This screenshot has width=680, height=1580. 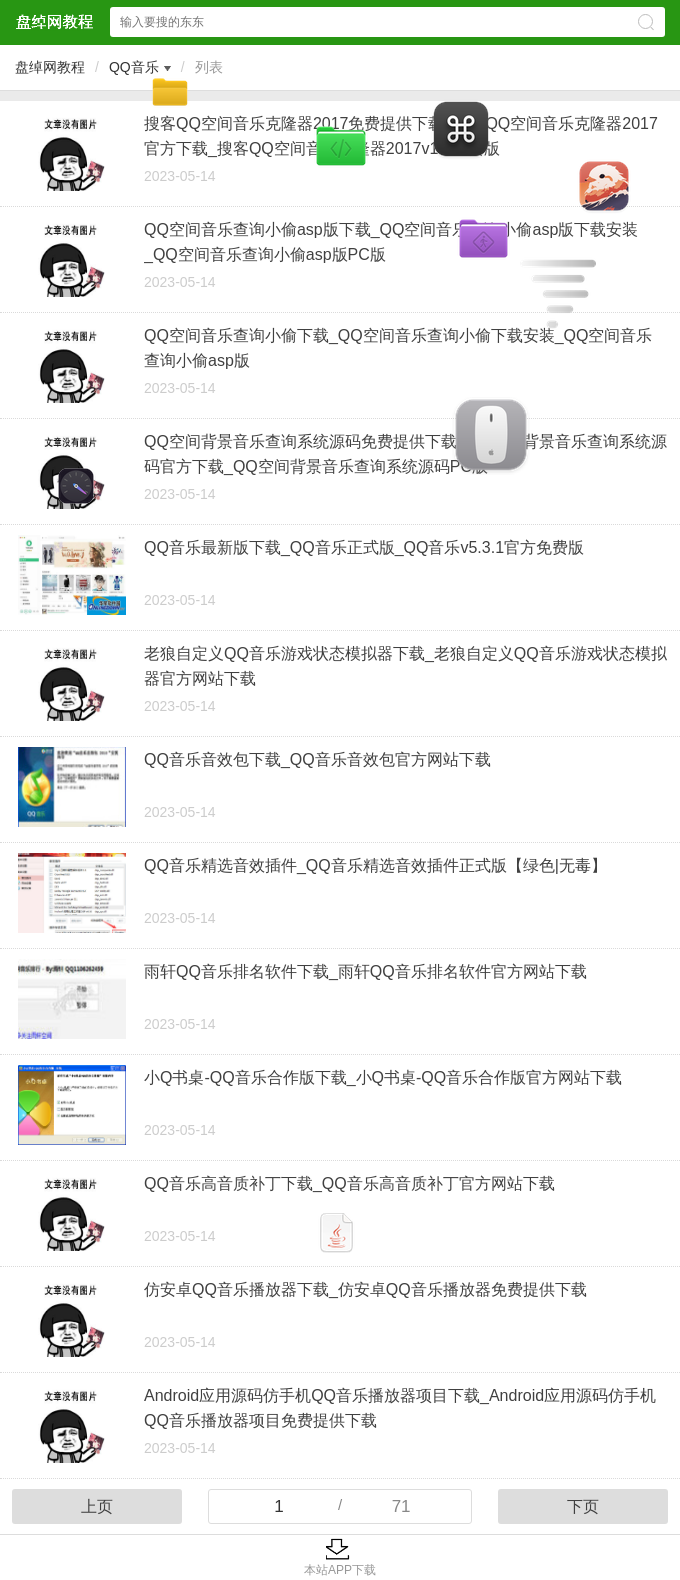 I want to click on open keyboard settings and preferences, so click(x=461, y=129).